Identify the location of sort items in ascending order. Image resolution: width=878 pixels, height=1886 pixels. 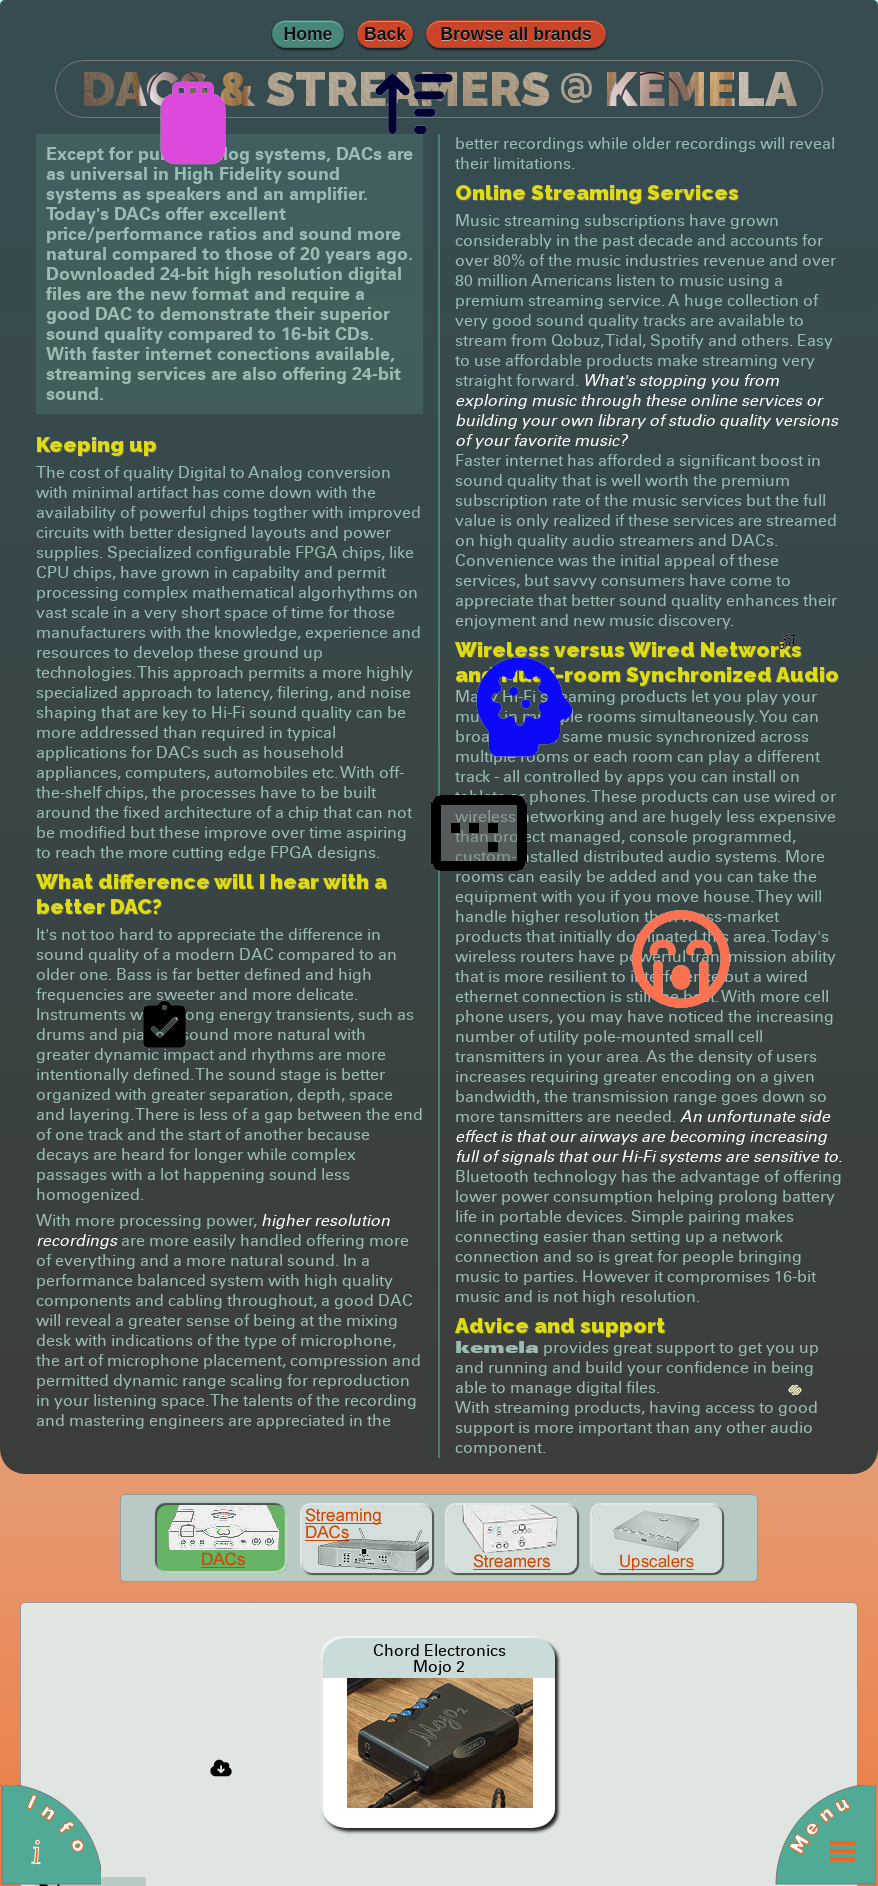
(414, 104).